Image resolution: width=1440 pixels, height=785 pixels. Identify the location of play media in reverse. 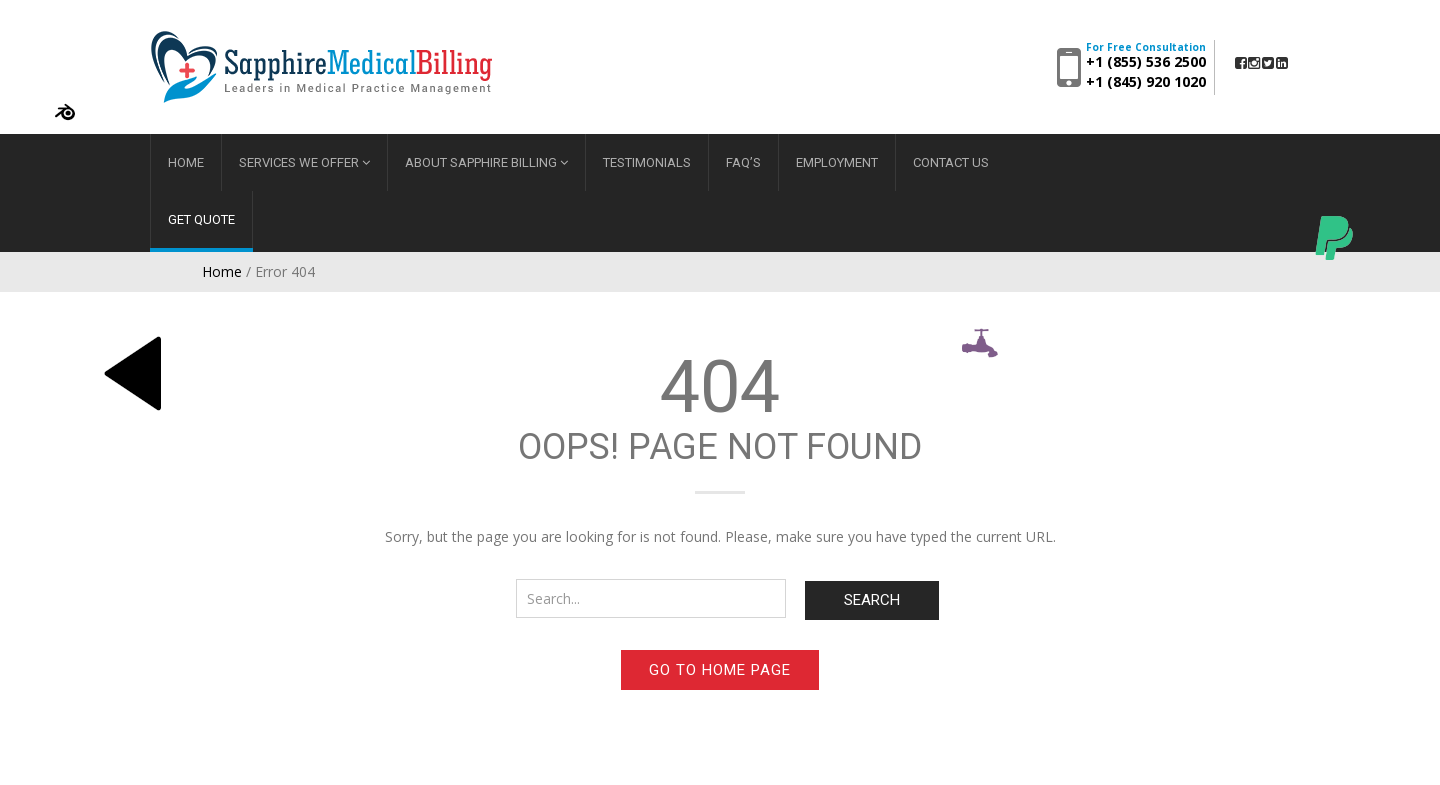
(141, 373).